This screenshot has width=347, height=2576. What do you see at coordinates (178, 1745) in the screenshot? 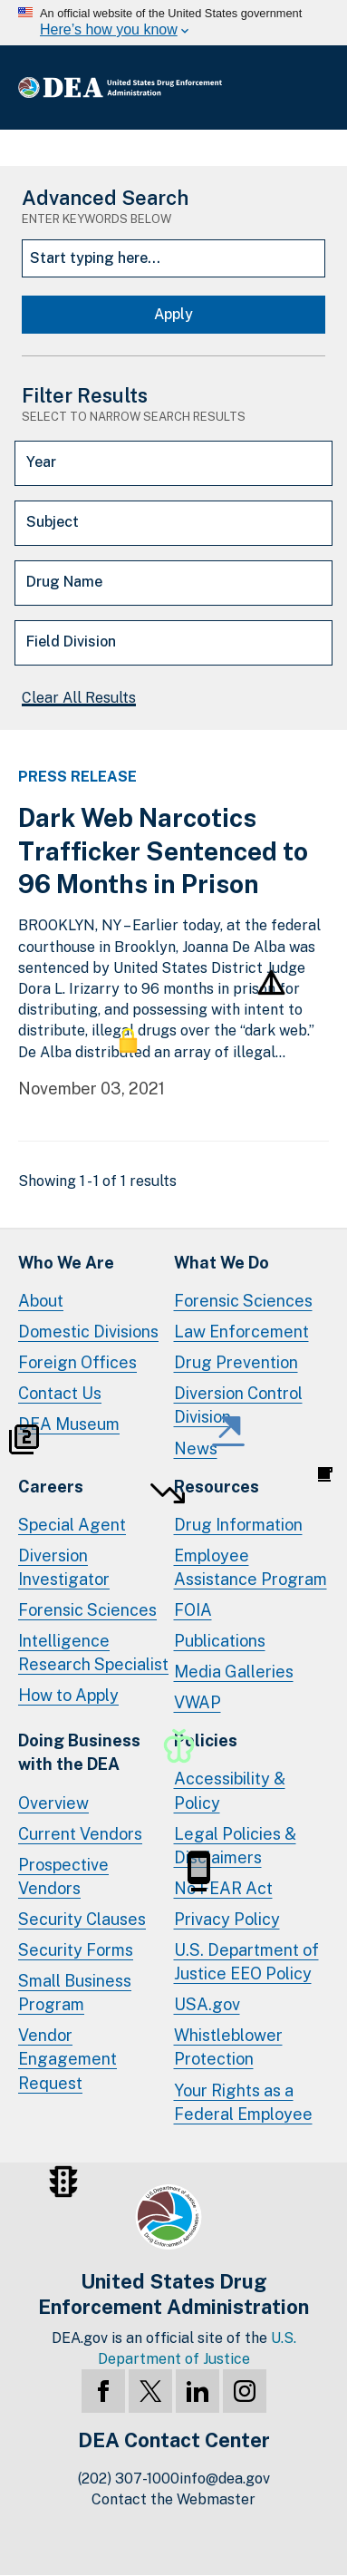
I see `access nature or wildlife content` at bounding box center [178, 1745].